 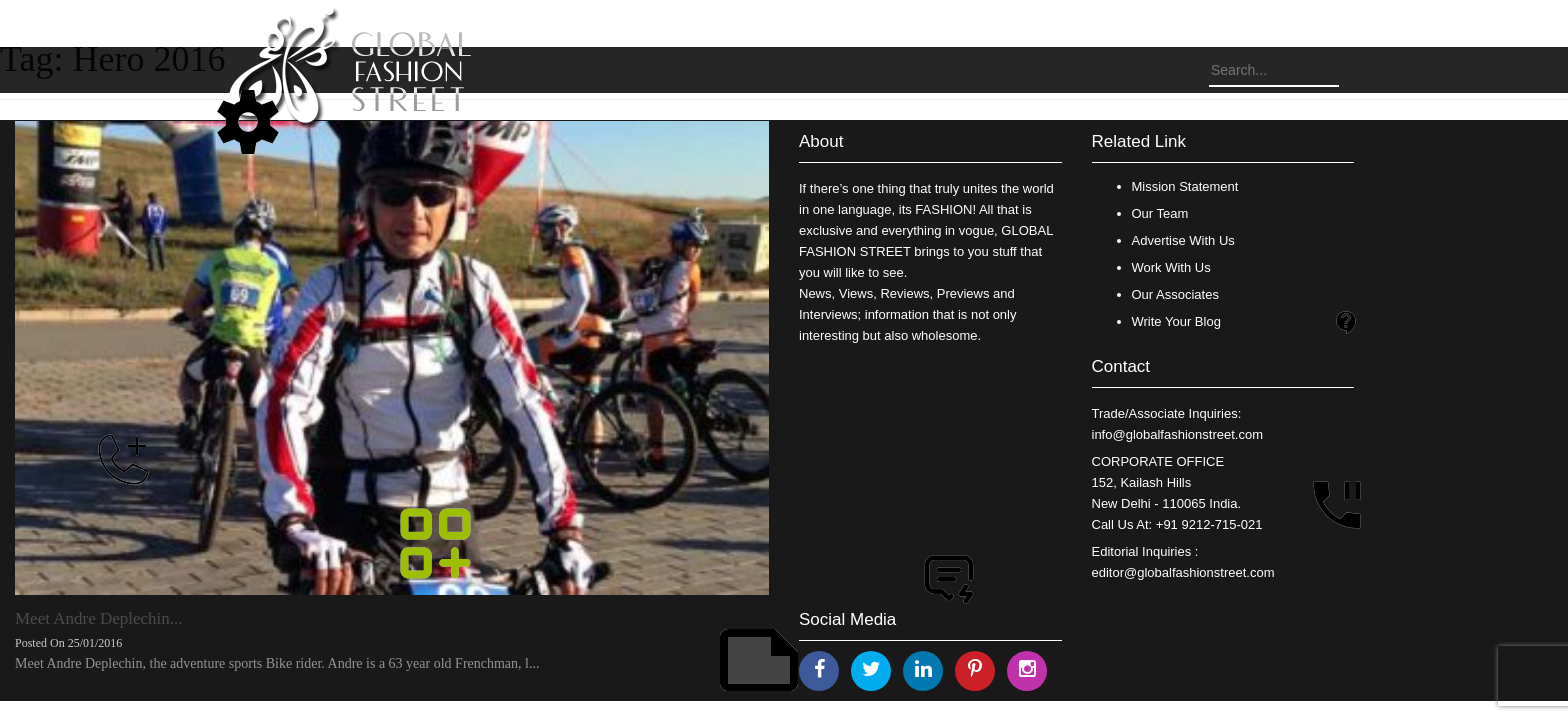 I want to click on access settings, so click(x=248, y=122).